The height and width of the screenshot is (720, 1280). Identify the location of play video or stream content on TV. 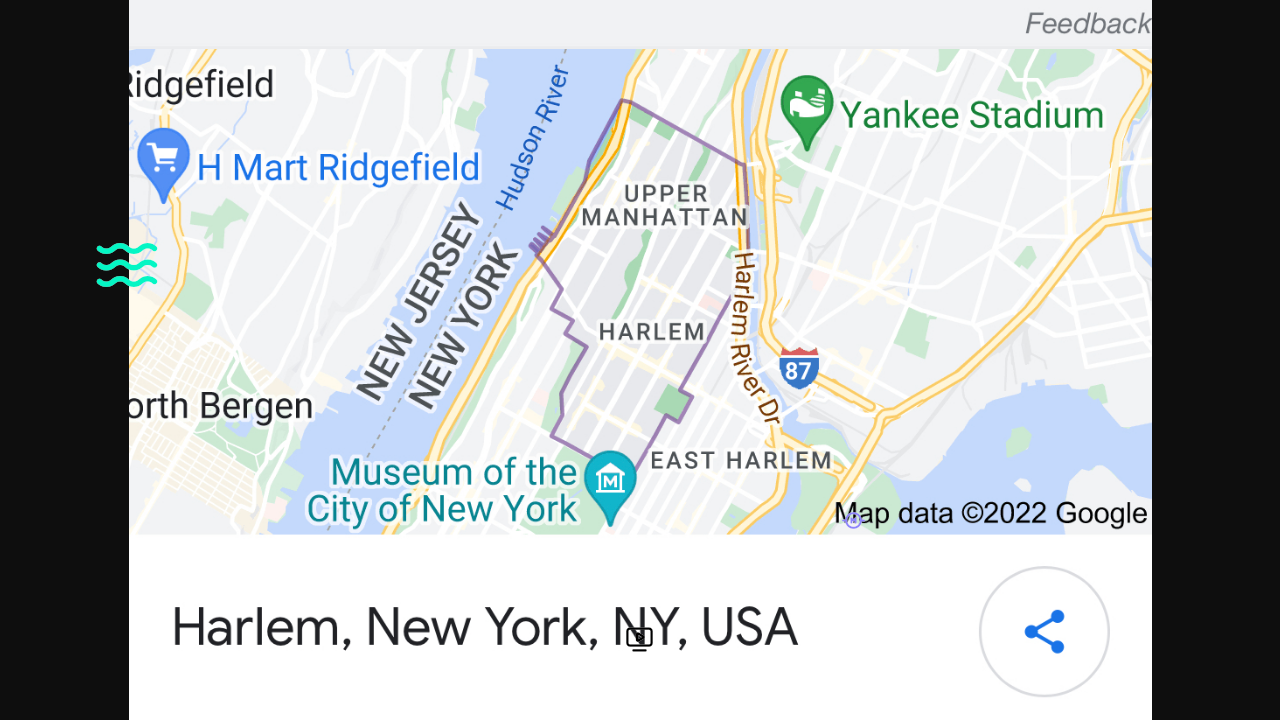
(639, 639).